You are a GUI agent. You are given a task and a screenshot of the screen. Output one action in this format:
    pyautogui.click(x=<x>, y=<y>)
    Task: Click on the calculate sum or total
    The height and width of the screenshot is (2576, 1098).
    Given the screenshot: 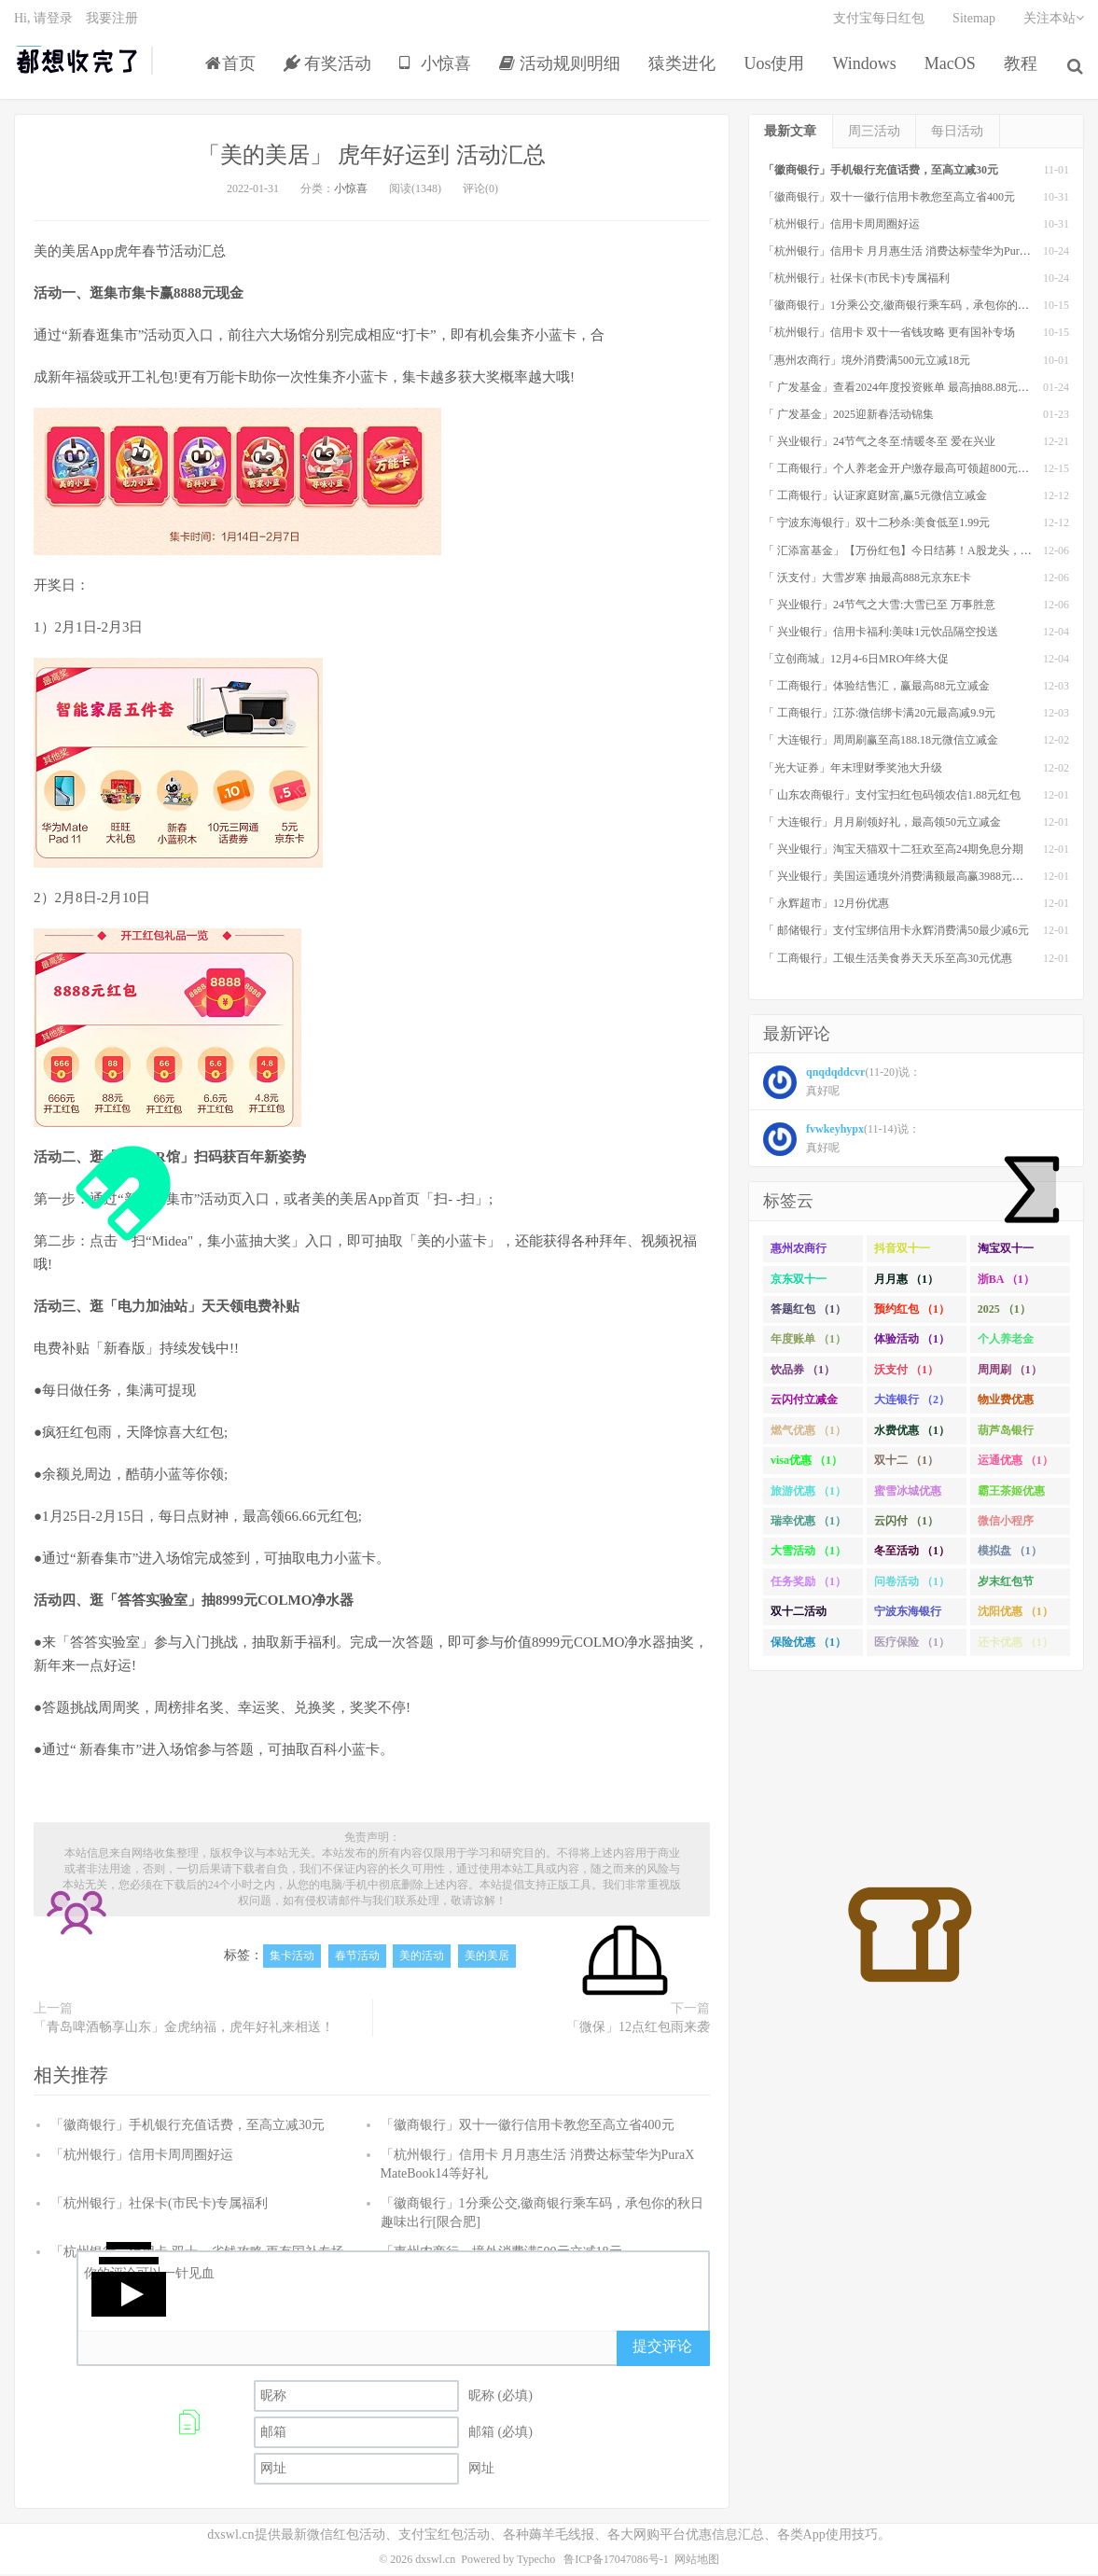 What is the action you would take?
    pyautogui.click(x=1032, y=1190)
    